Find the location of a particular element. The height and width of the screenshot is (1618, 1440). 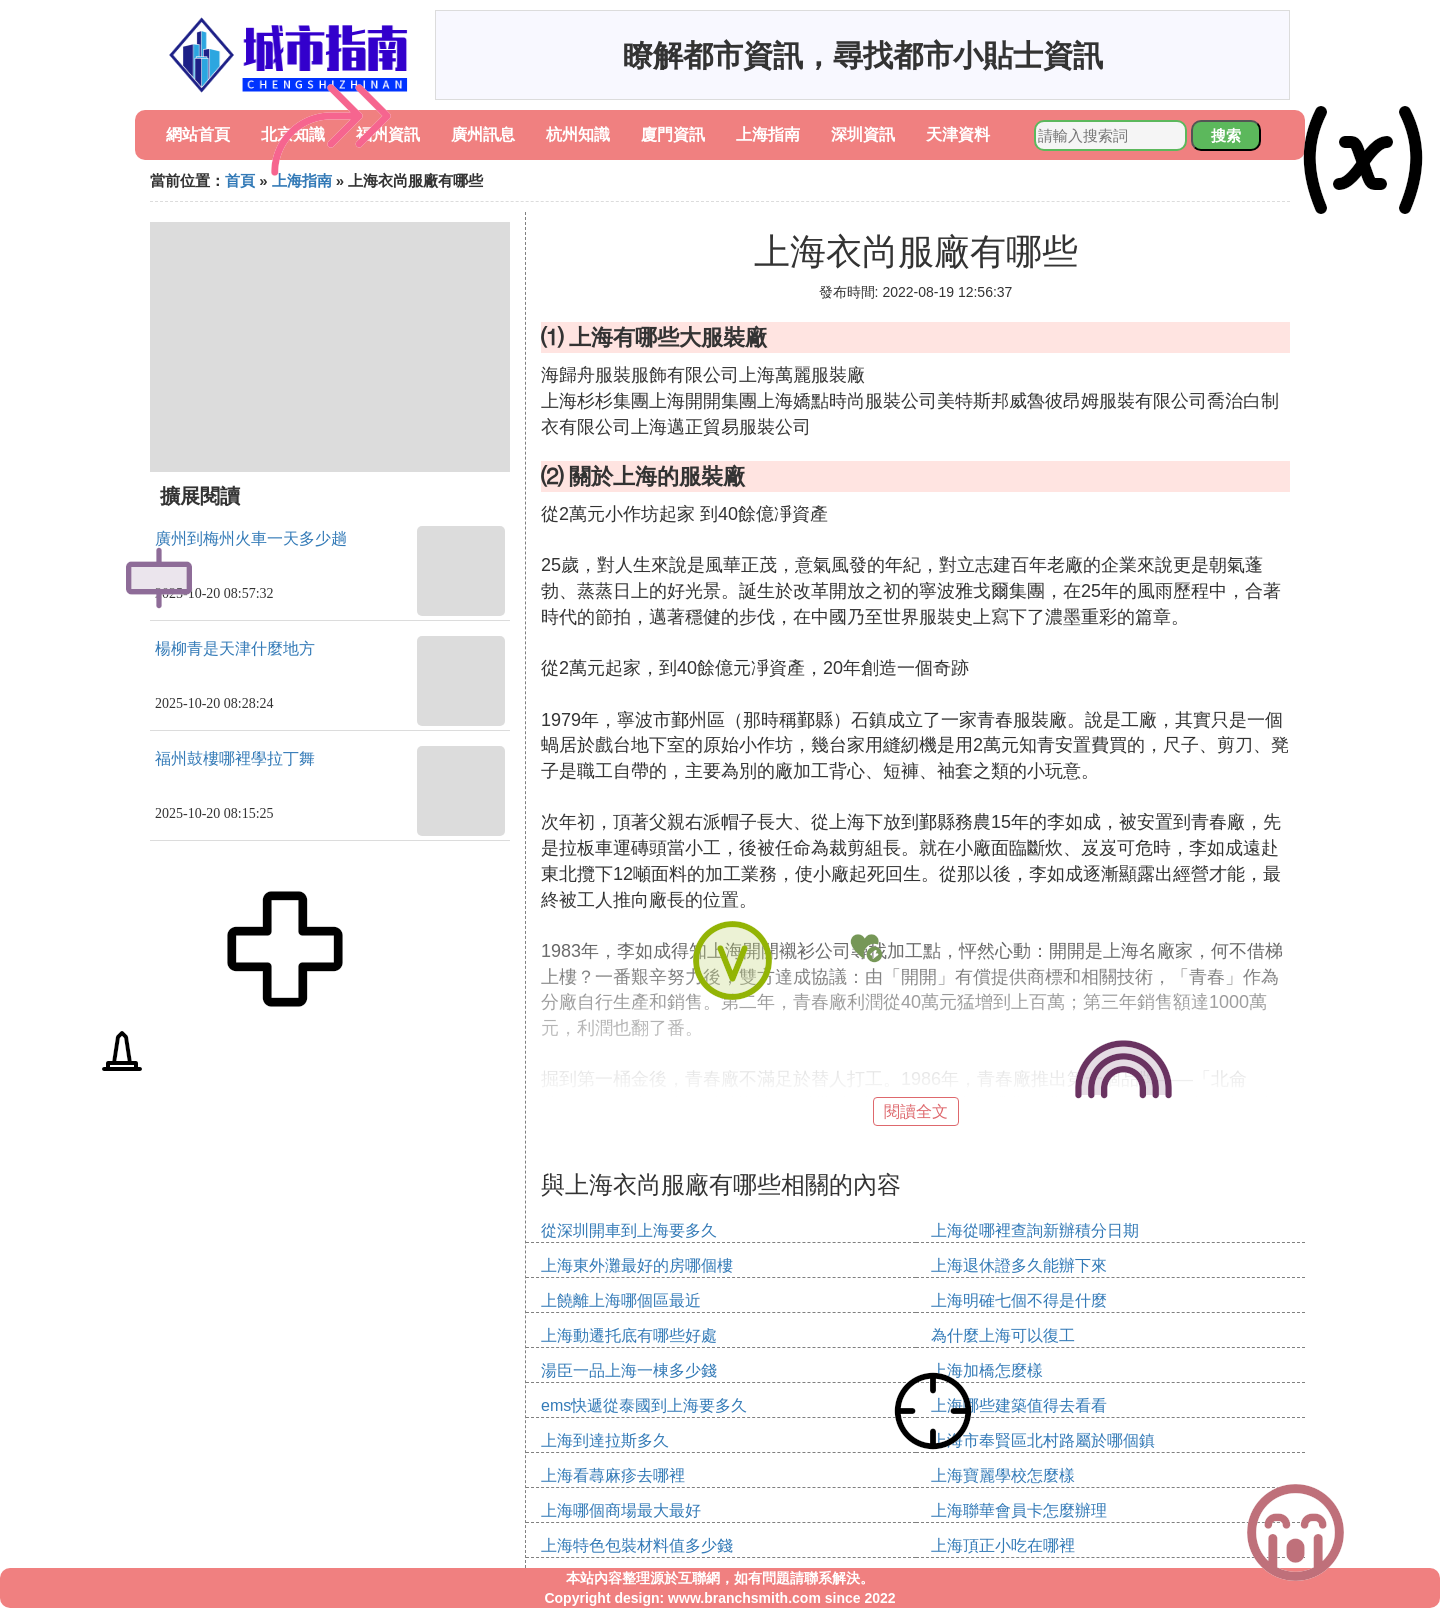

represents a variable or dynamic value in code is located at coordinates (1363, 160).